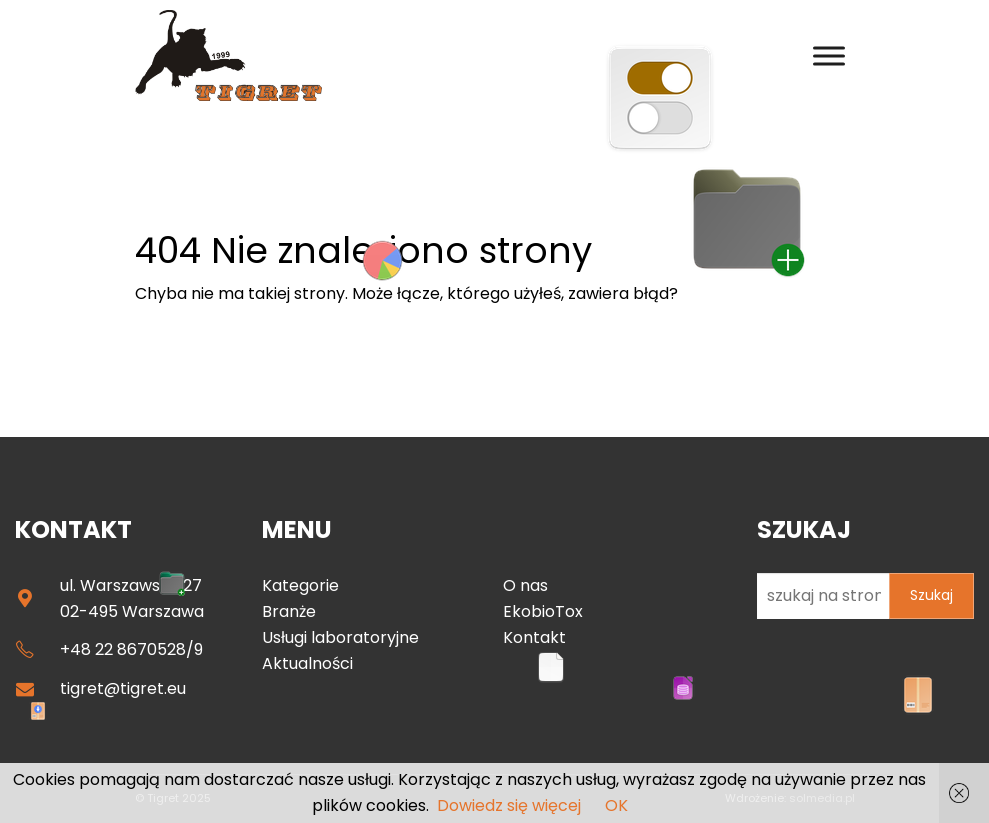 The height and width of the screenshot is (823, 989). Describe the element at coordinates (747, 219) in the screenshot. I see `create a new folder` at that location.